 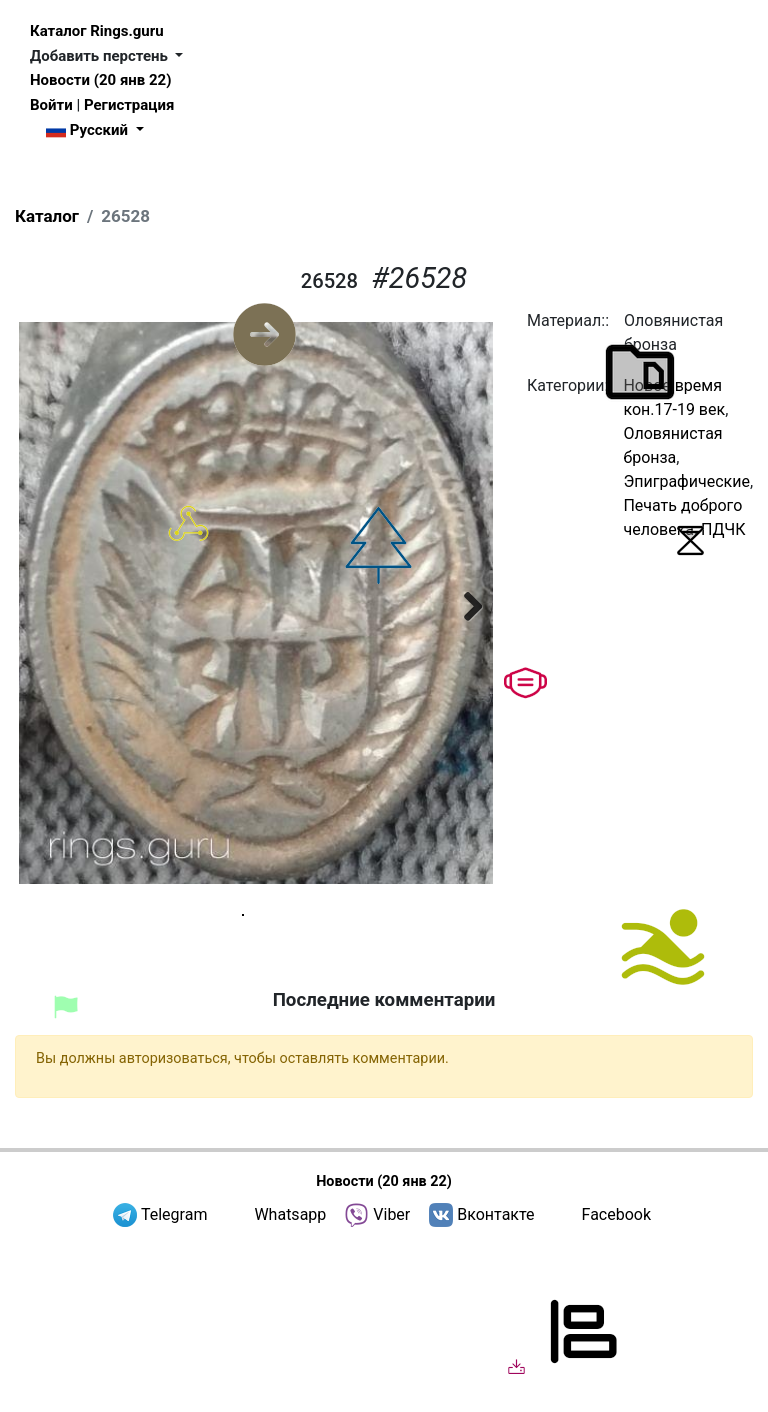 I want to click on flag or report content, so click(x=66, y=1007).